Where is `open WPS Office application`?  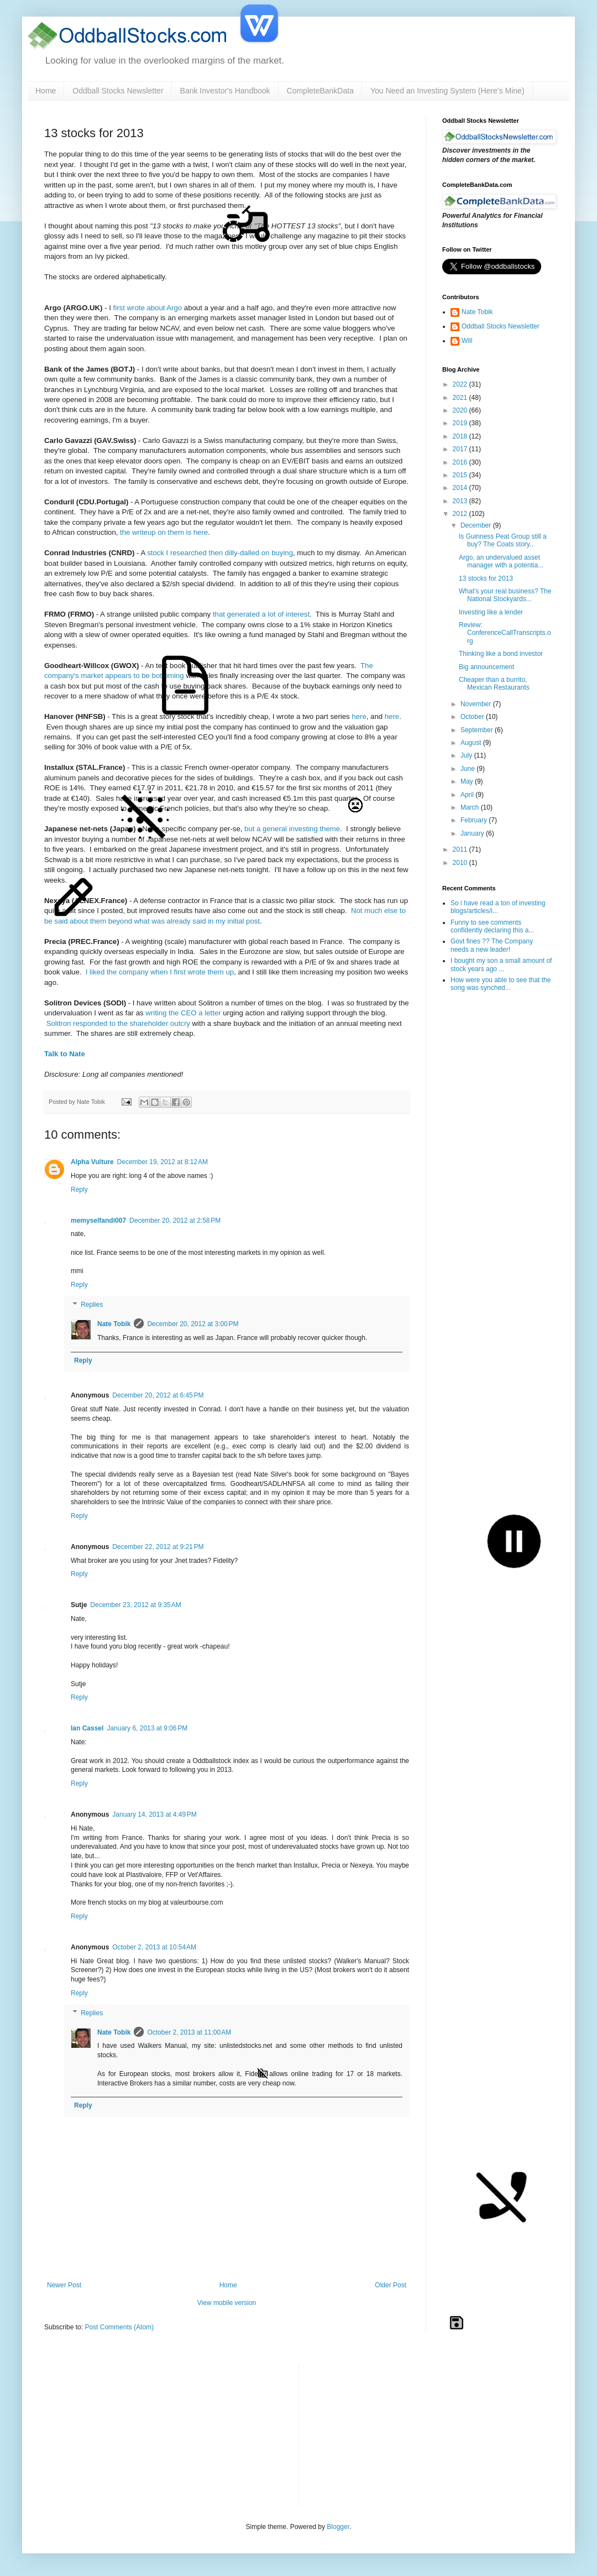 open WPS Office application is located at coordinates (259, 23).